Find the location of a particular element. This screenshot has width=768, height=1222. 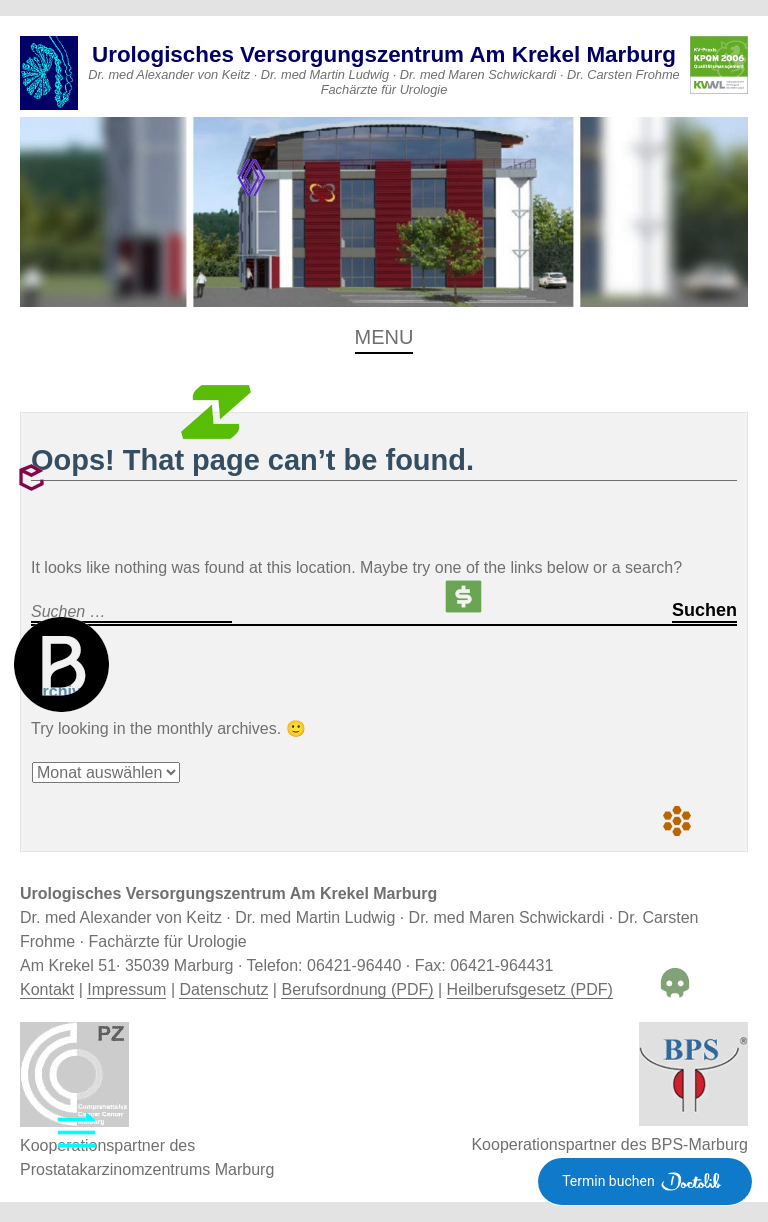

brevo email marketing platform logo is located at coordinates (61, 664).